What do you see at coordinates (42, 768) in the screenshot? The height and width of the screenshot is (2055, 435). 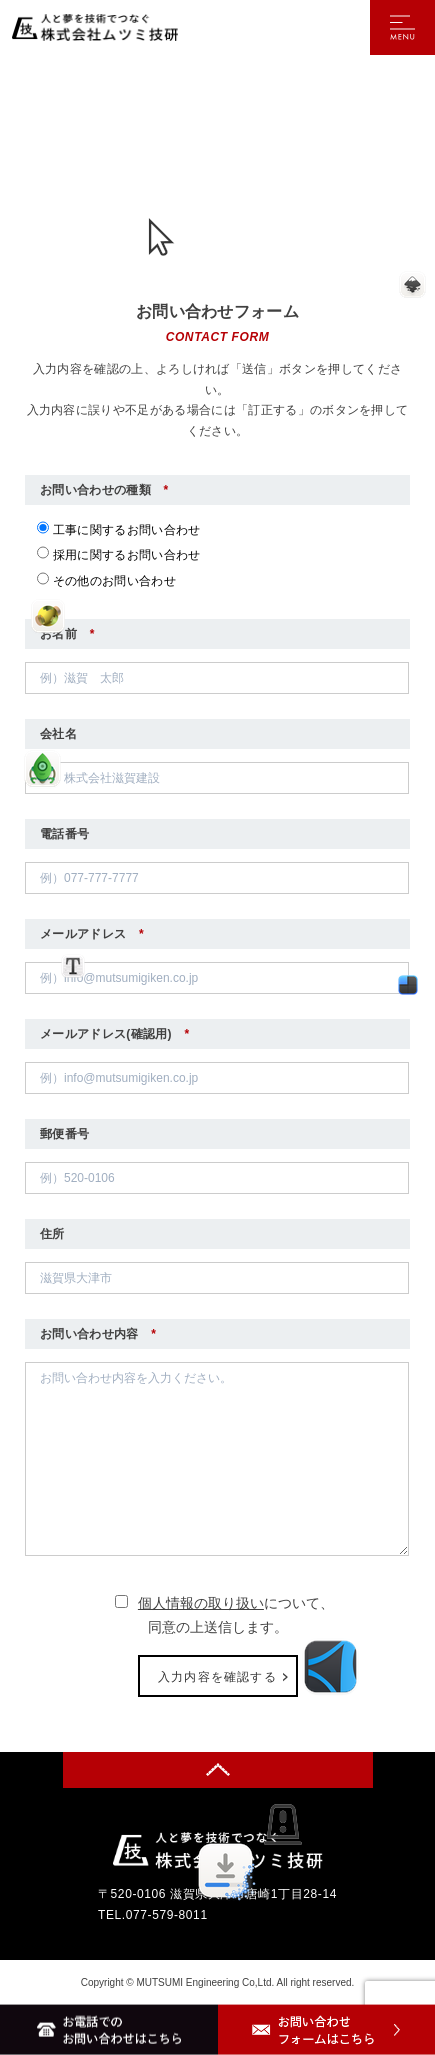 I see `open Robo 3T MongoDB database management app` at bounding box center [42, 768].